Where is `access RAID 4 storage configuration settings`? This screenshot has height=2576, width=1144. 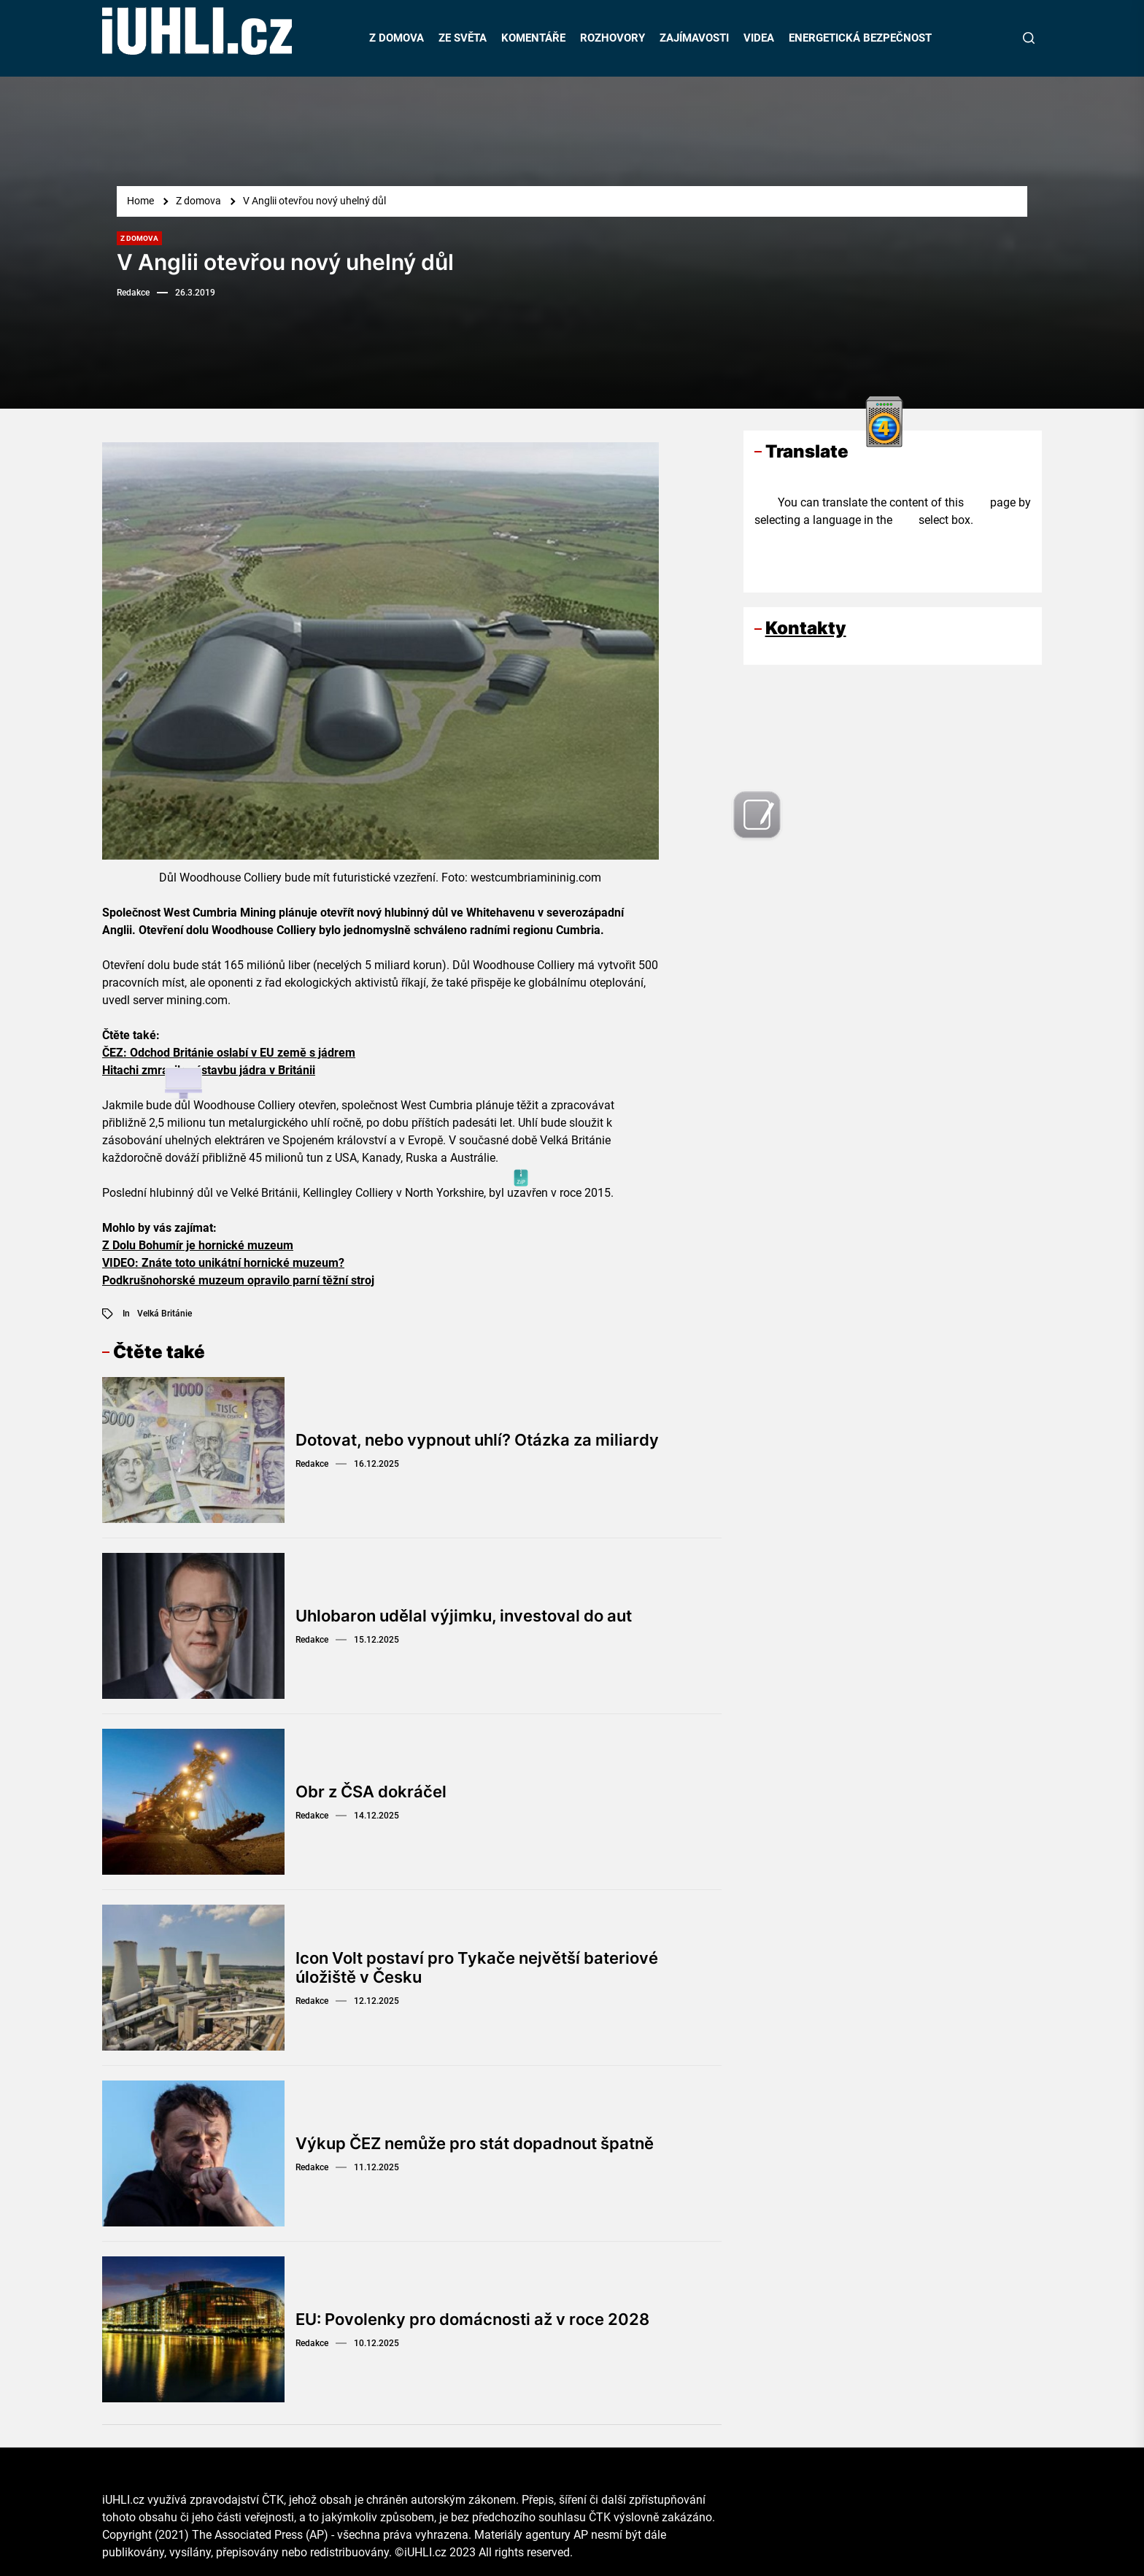 access RAID 4 storage configuration settings is located at coordinates (884, 422).